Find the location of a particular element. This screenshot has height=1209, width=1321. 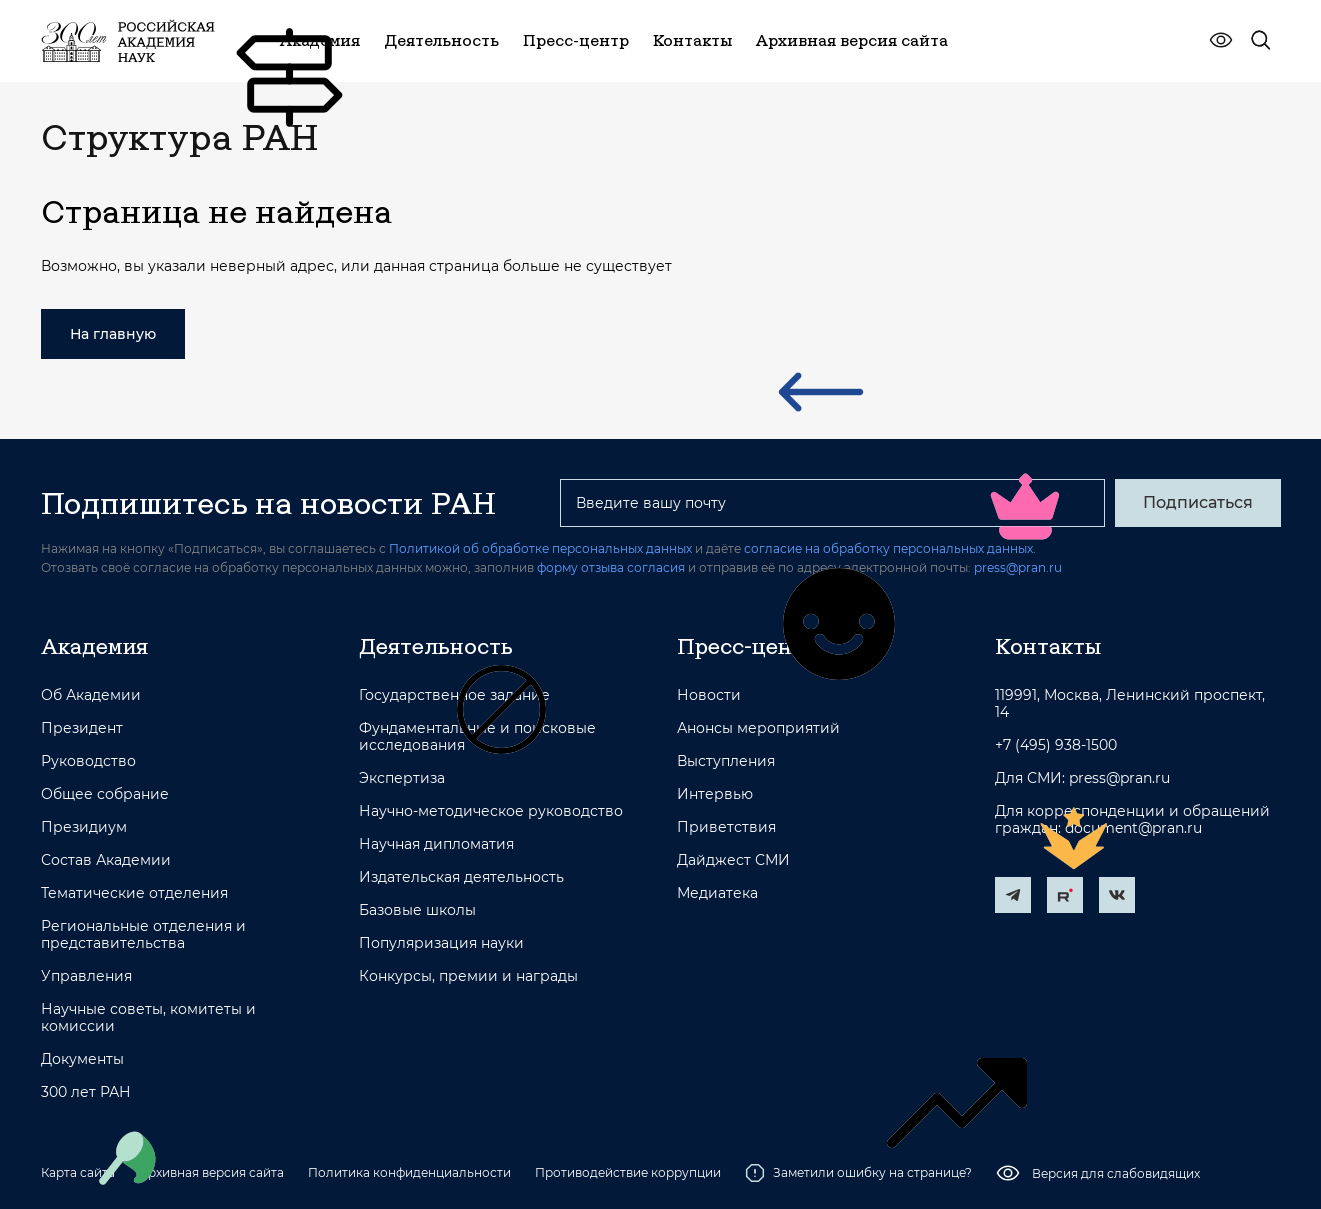

indicates server owner status is located at coordinates (1025, 506).